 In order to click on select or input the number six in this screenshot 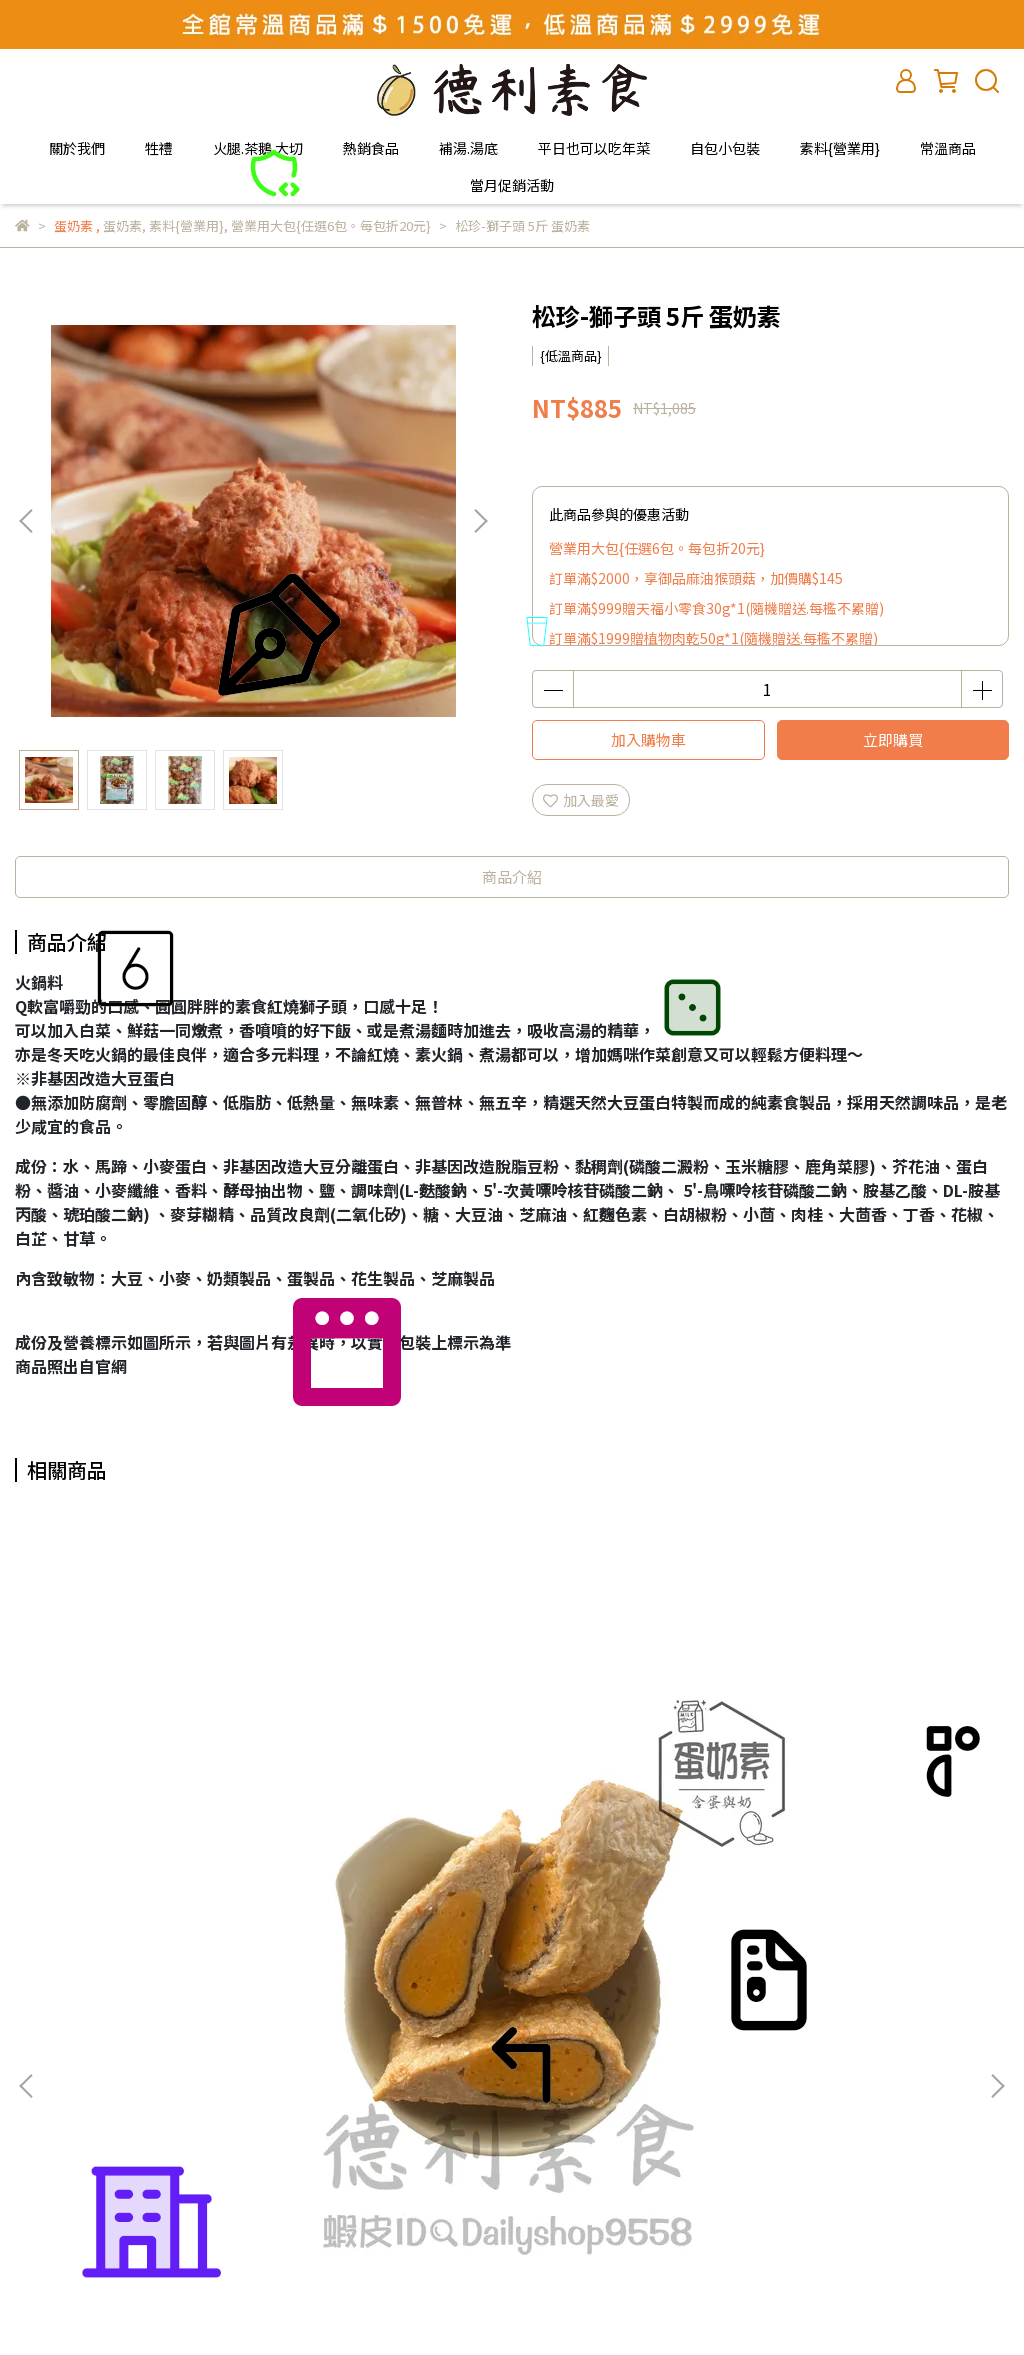, I will do `click(135, 968)`.